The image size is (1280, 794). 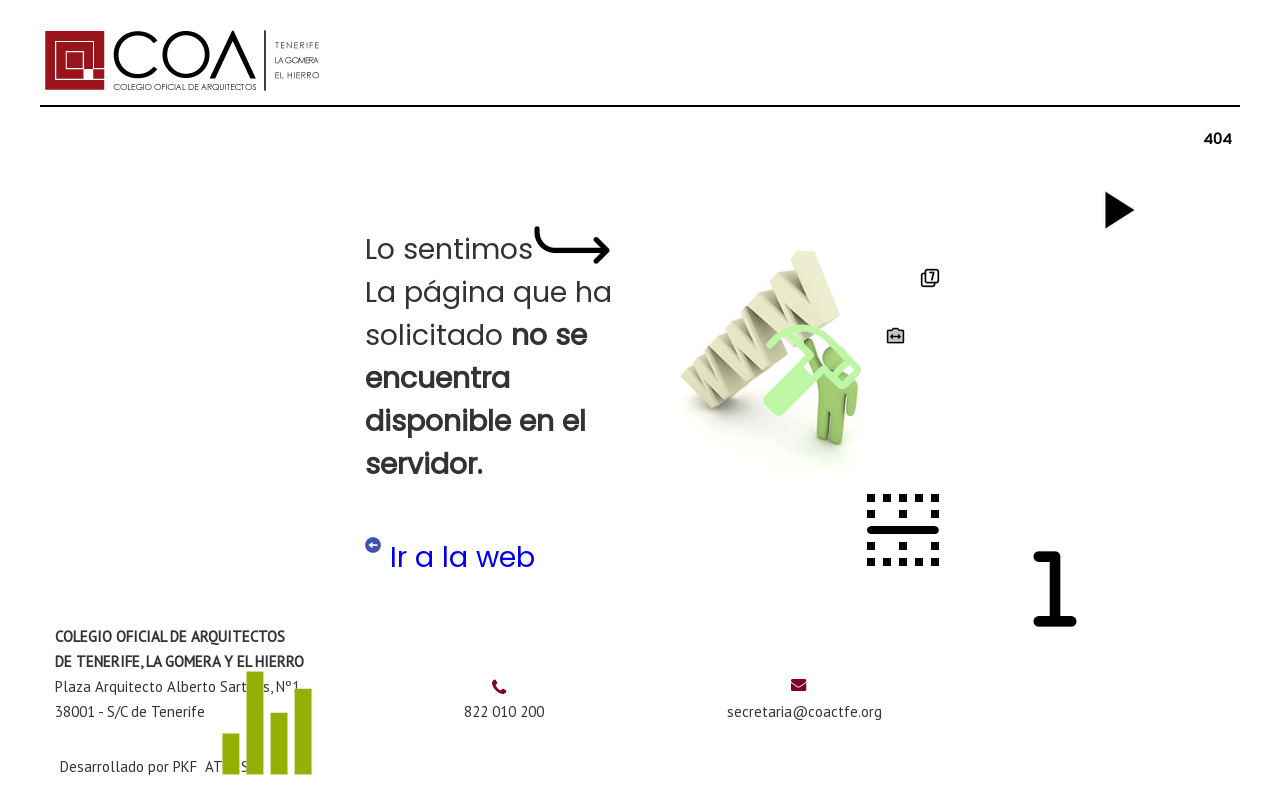 I want to click on start media playback, so click(x=1116, y=210).